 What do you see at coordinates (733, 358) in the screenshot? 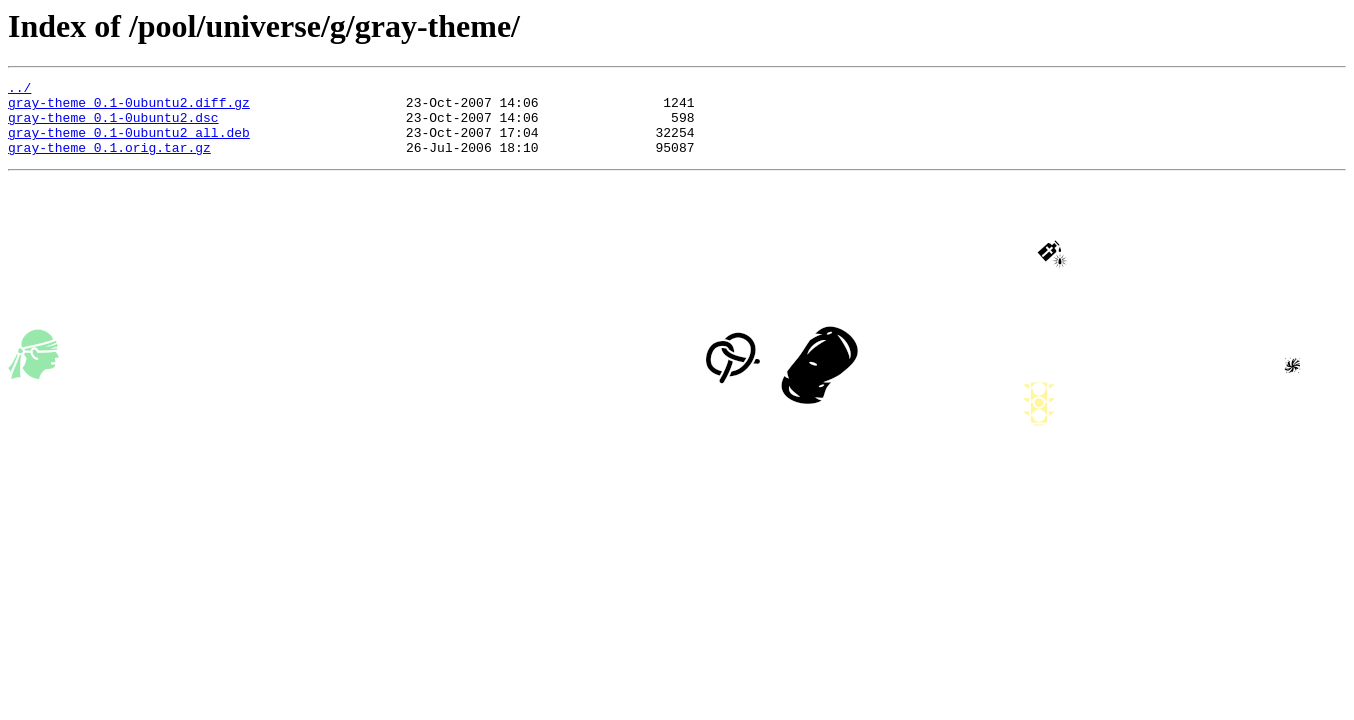
I see `browse bakery or snack items` at bounding box center [733, 358].